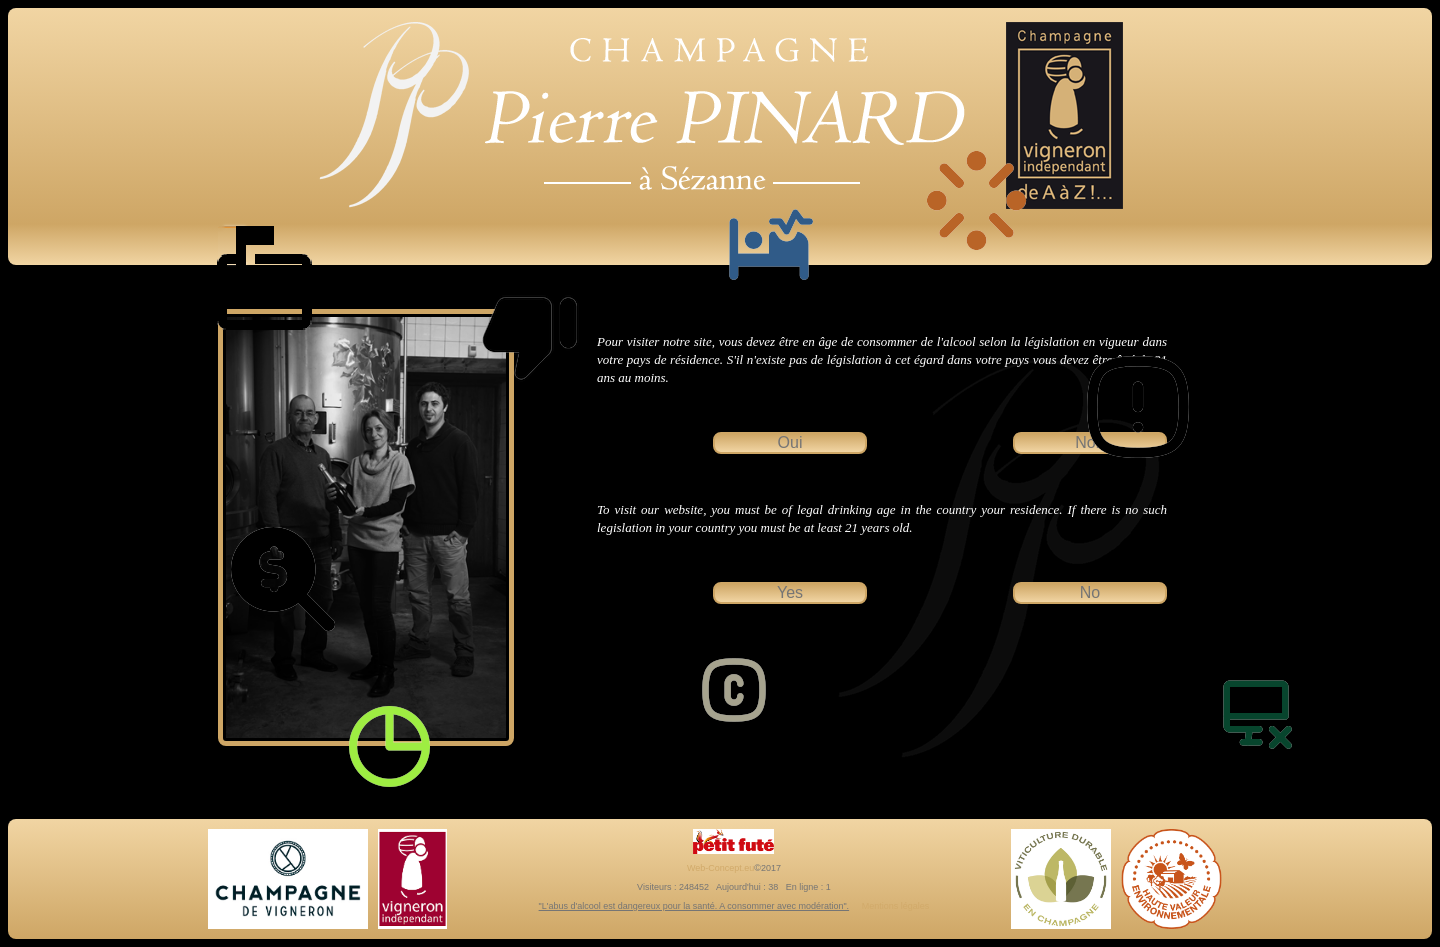  Describe the element at coordinates (389, 746) in the screenshot. I see `view analytics or statistics breakdown` at that location.